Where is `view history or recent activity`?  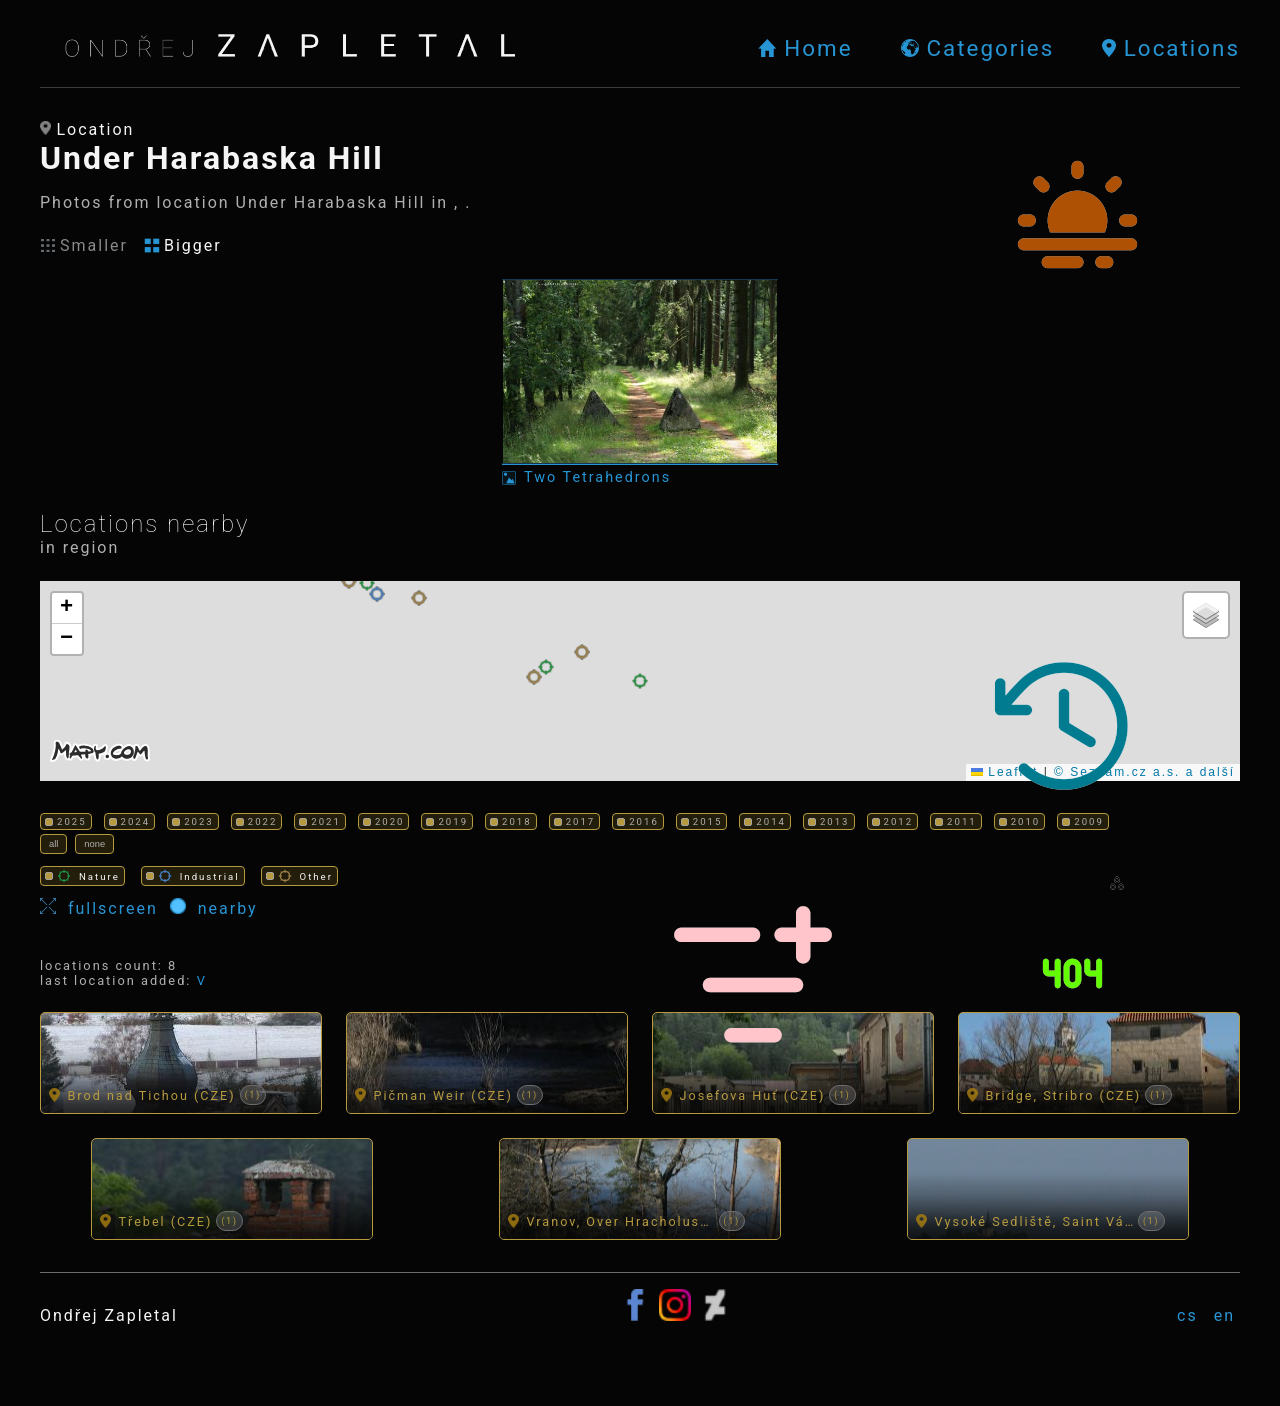
view history or recent activity is located at coordinates (1064, 726).